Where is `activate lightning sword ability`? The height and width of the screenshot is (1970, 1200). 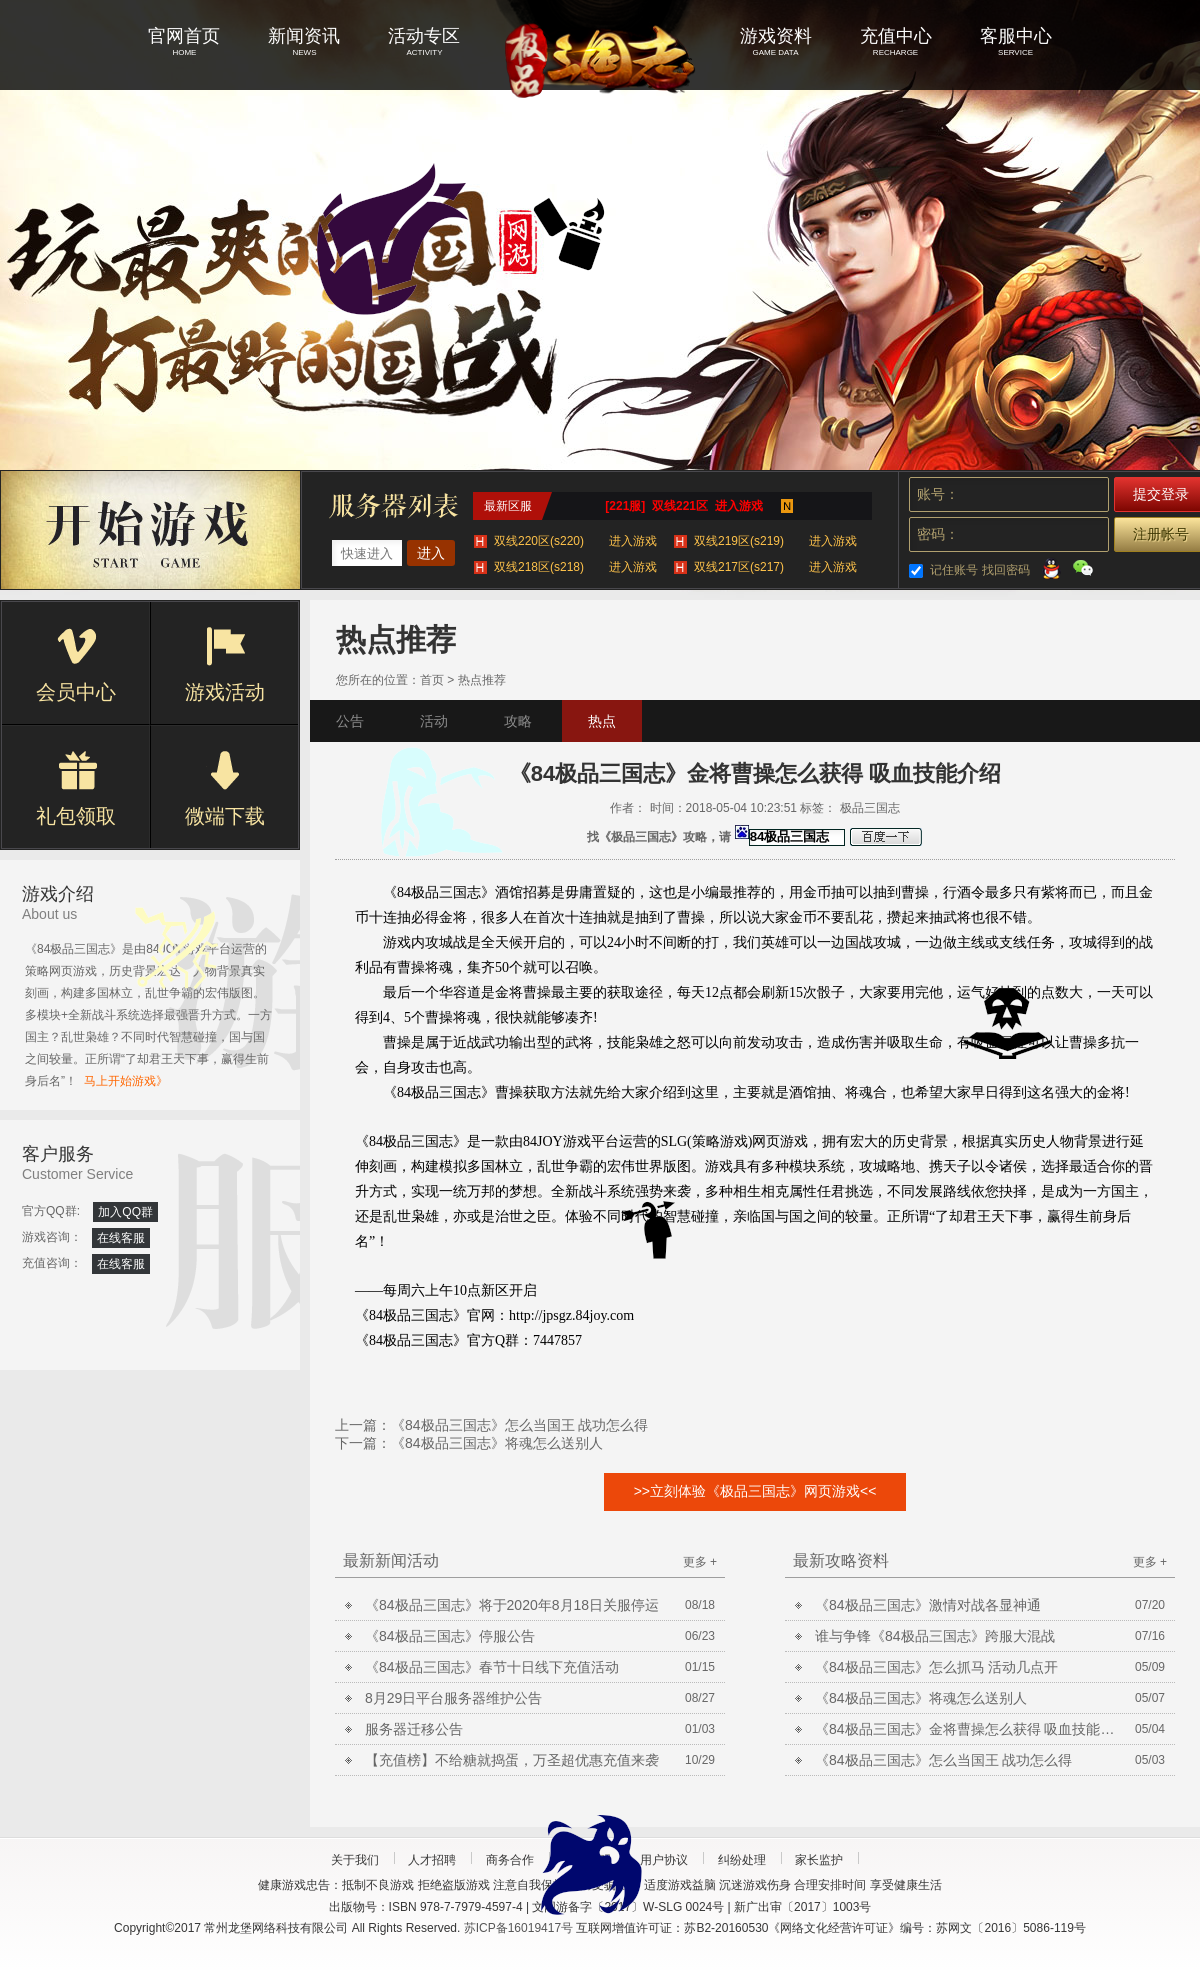
activate lightning sword ability is located at coordinates (176, 948).